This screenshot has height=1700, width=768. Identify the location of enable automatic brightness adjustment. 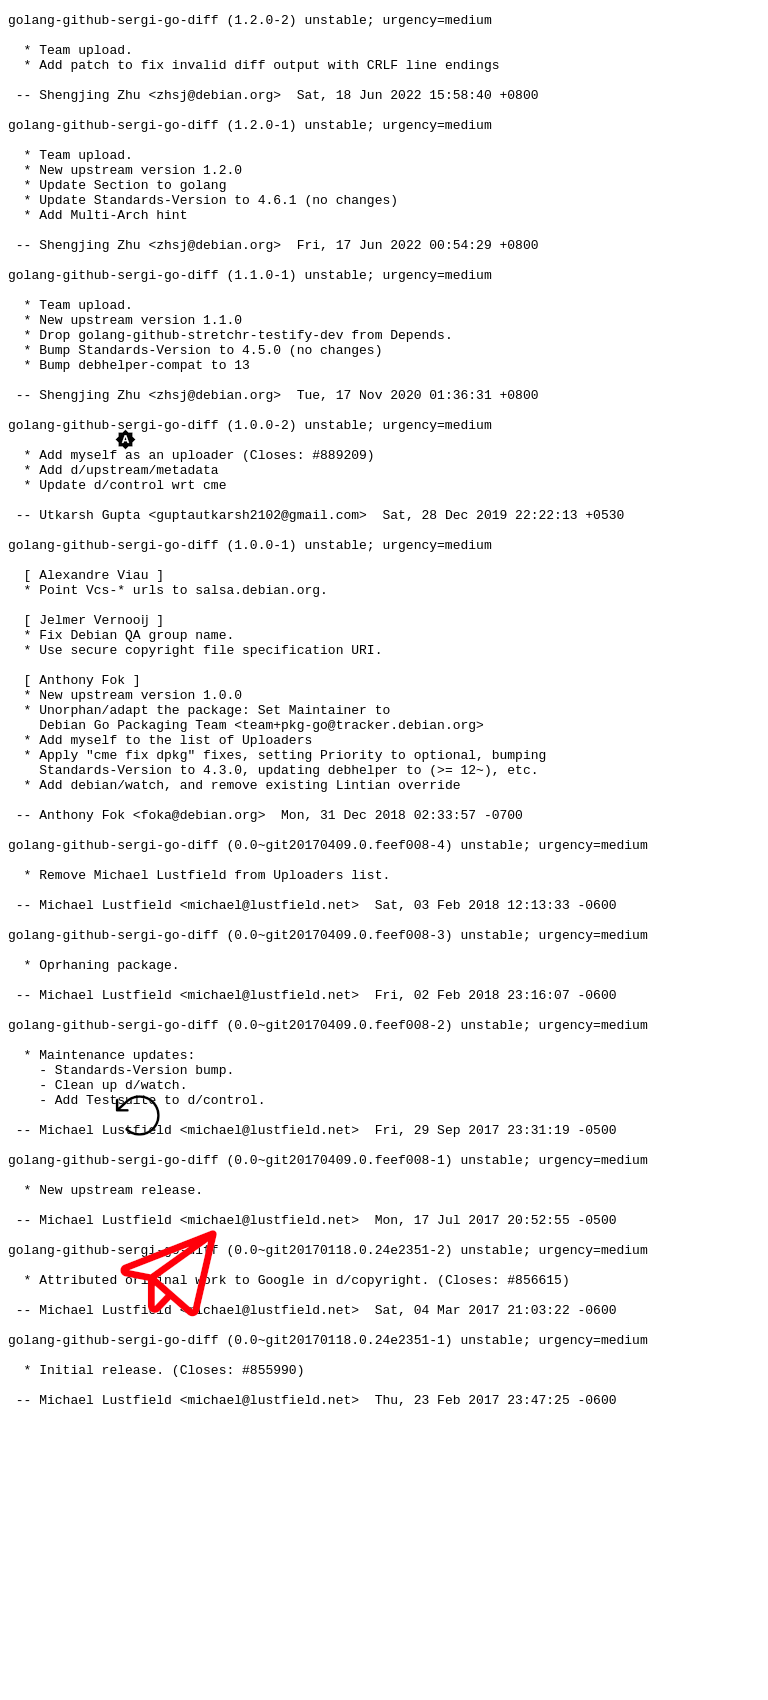
(125, 439).